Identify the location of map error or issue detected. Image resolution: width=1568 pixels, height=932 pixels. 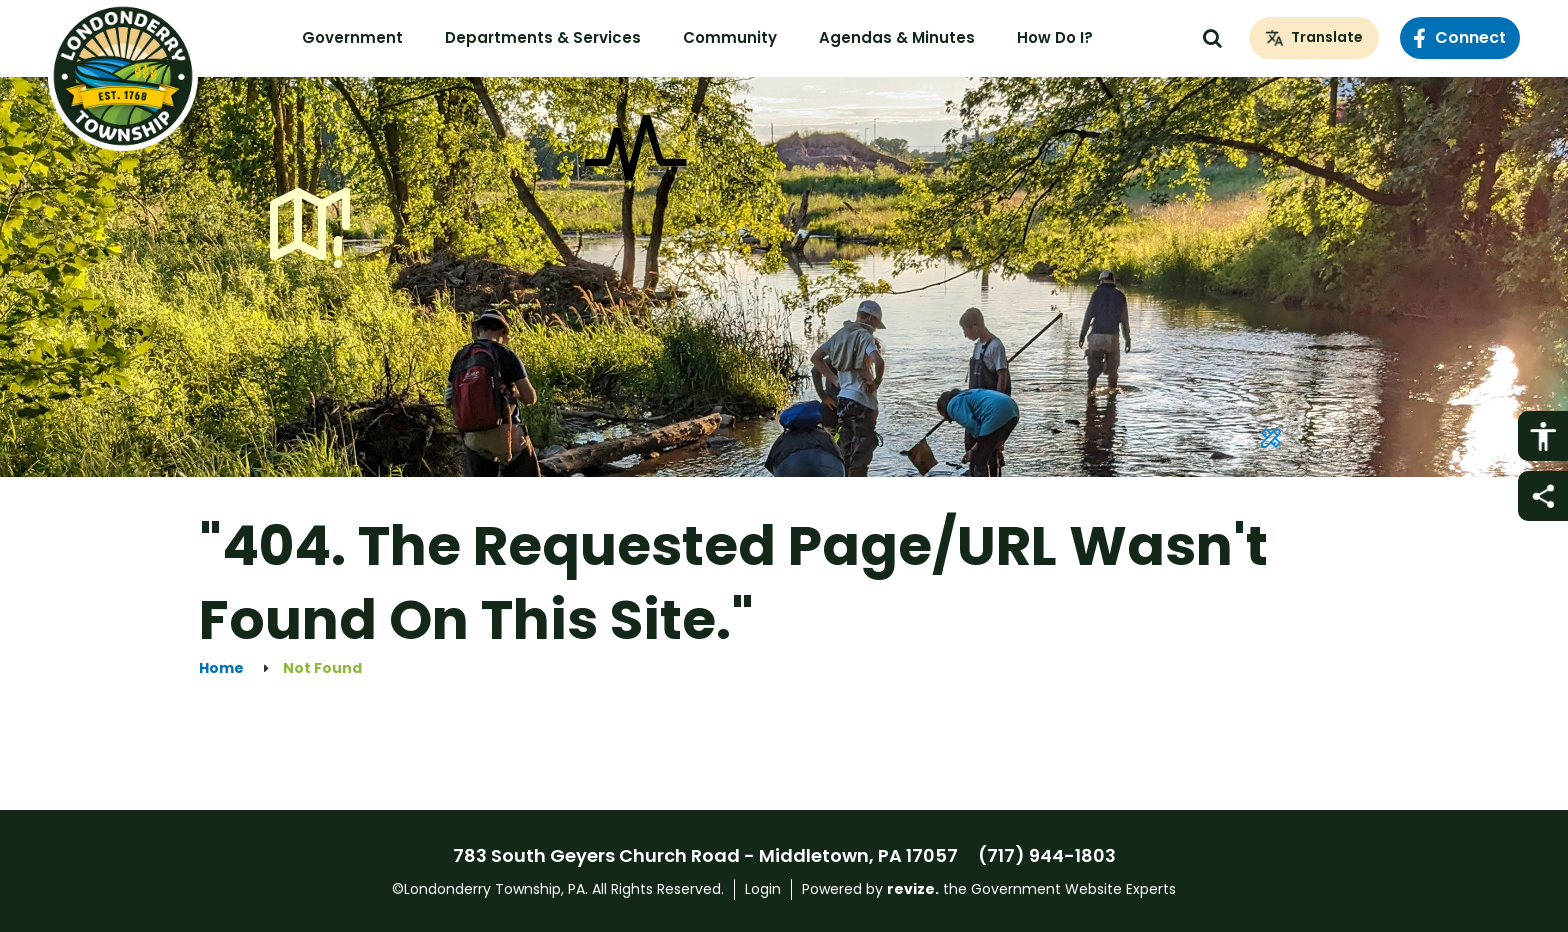
(310, 224).